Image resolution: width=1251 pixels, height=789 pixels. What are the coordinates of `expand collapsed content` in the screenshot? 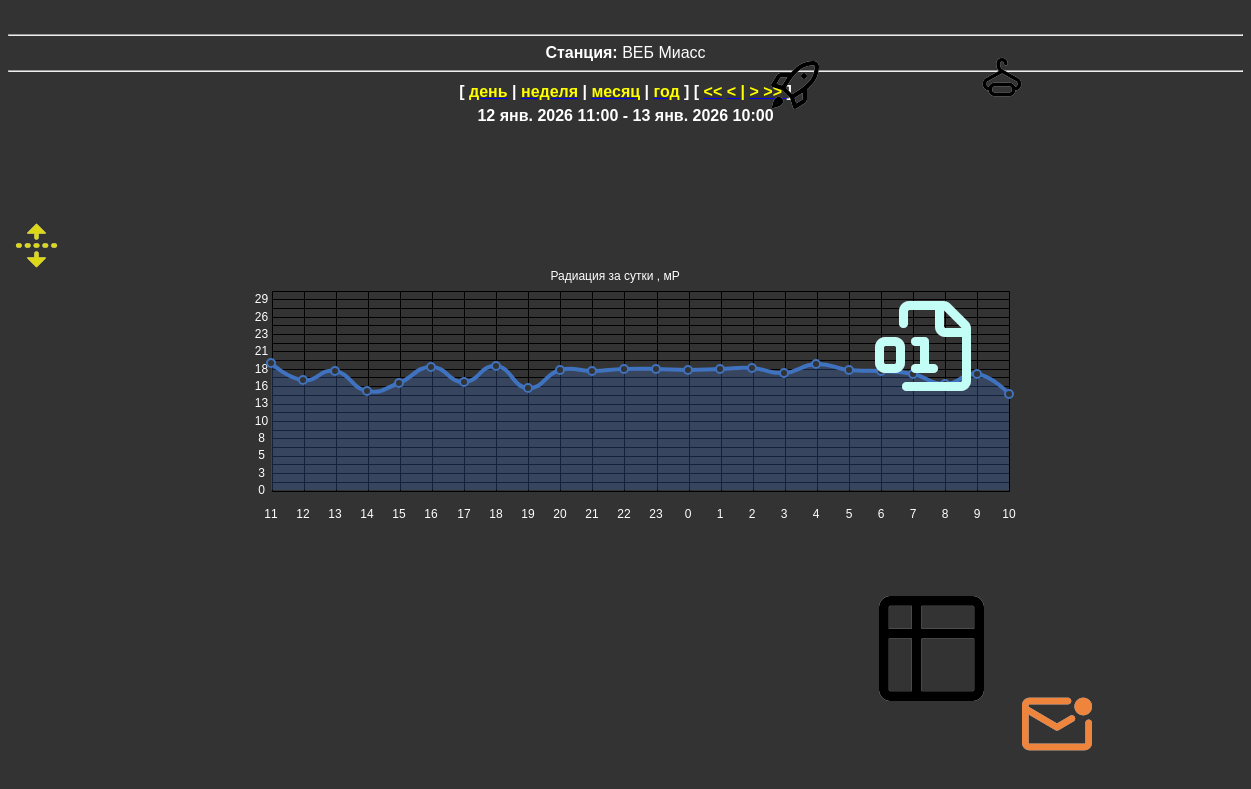 It's located at (36, 245).